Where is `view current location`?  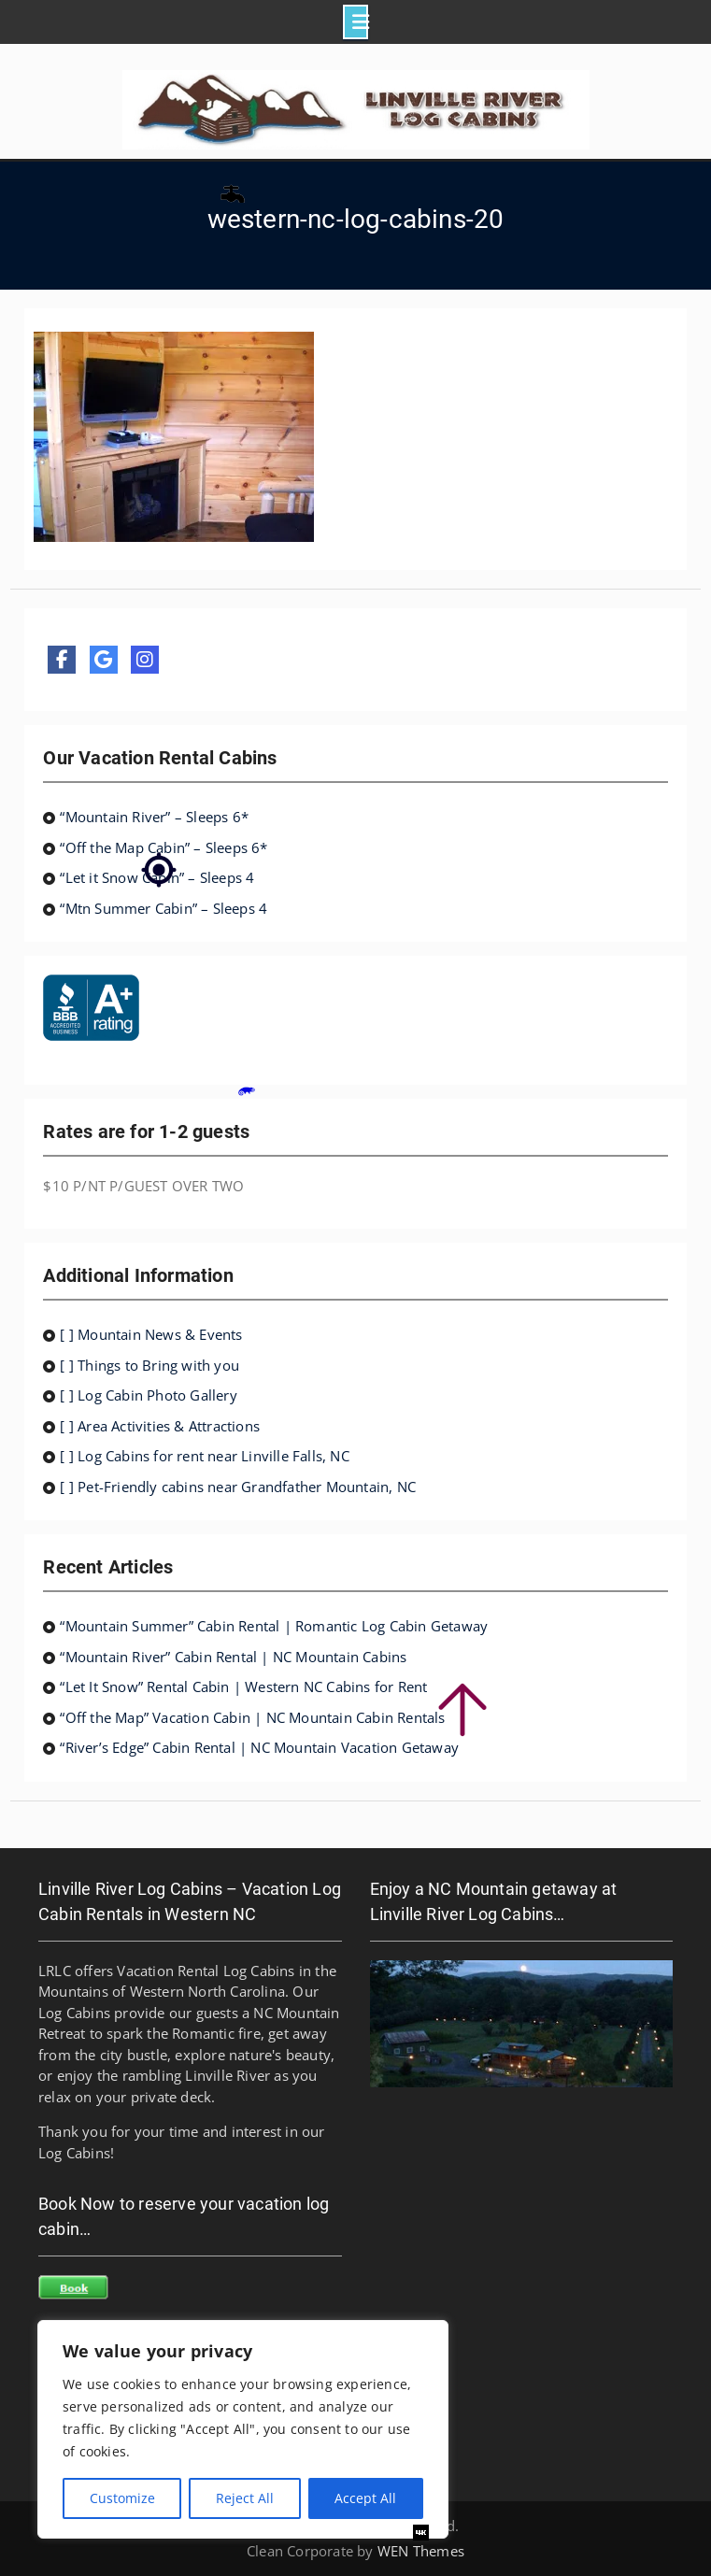
view current location is located at coordinates (159, 870).